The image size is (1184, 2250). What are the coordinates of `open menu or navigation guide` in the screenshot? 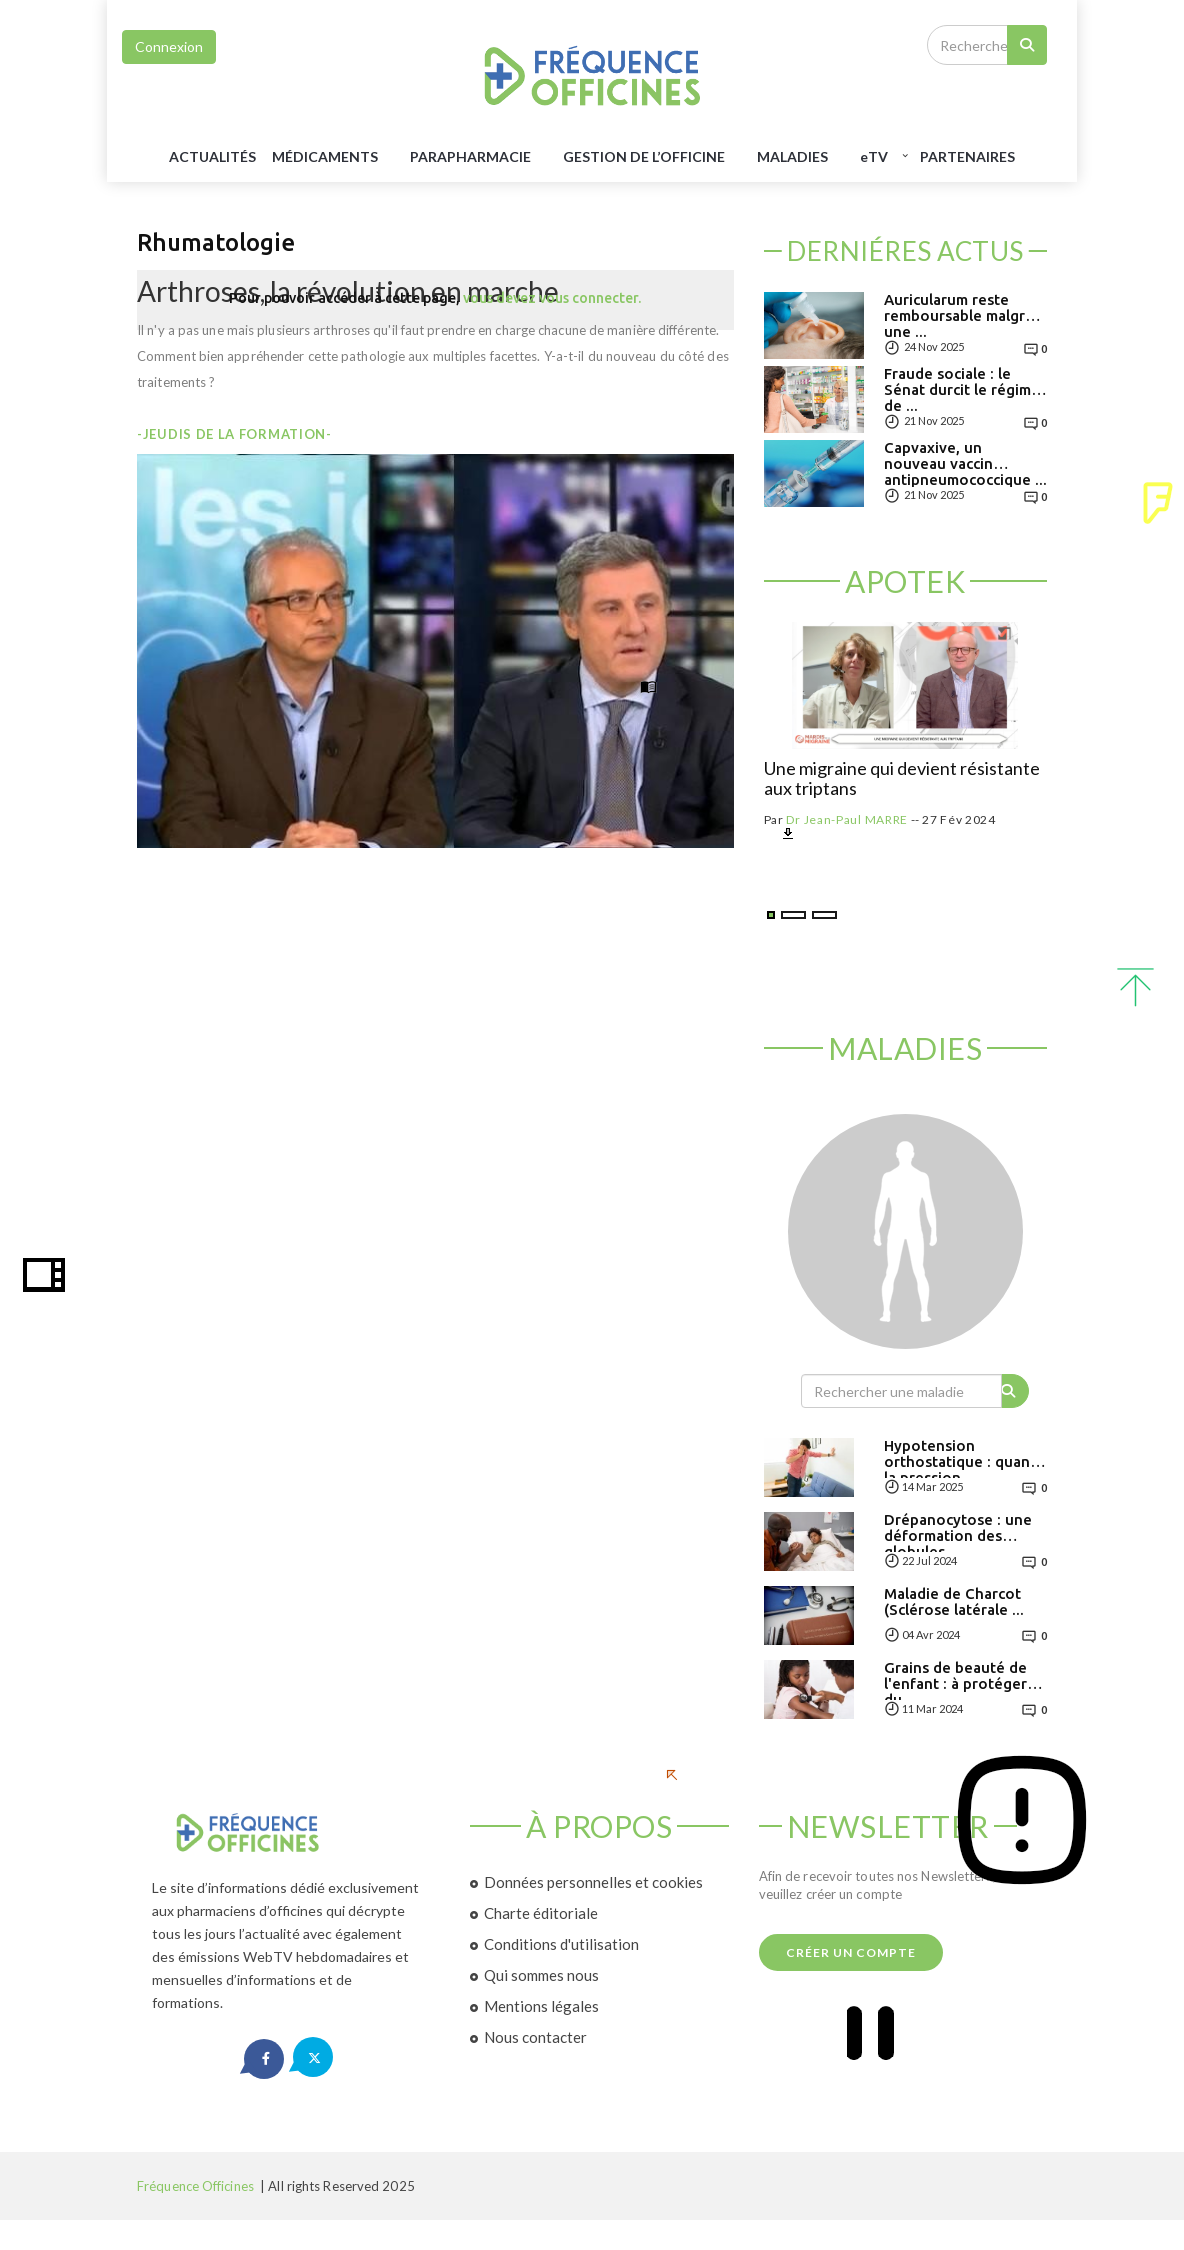 It's located at (648, 686).